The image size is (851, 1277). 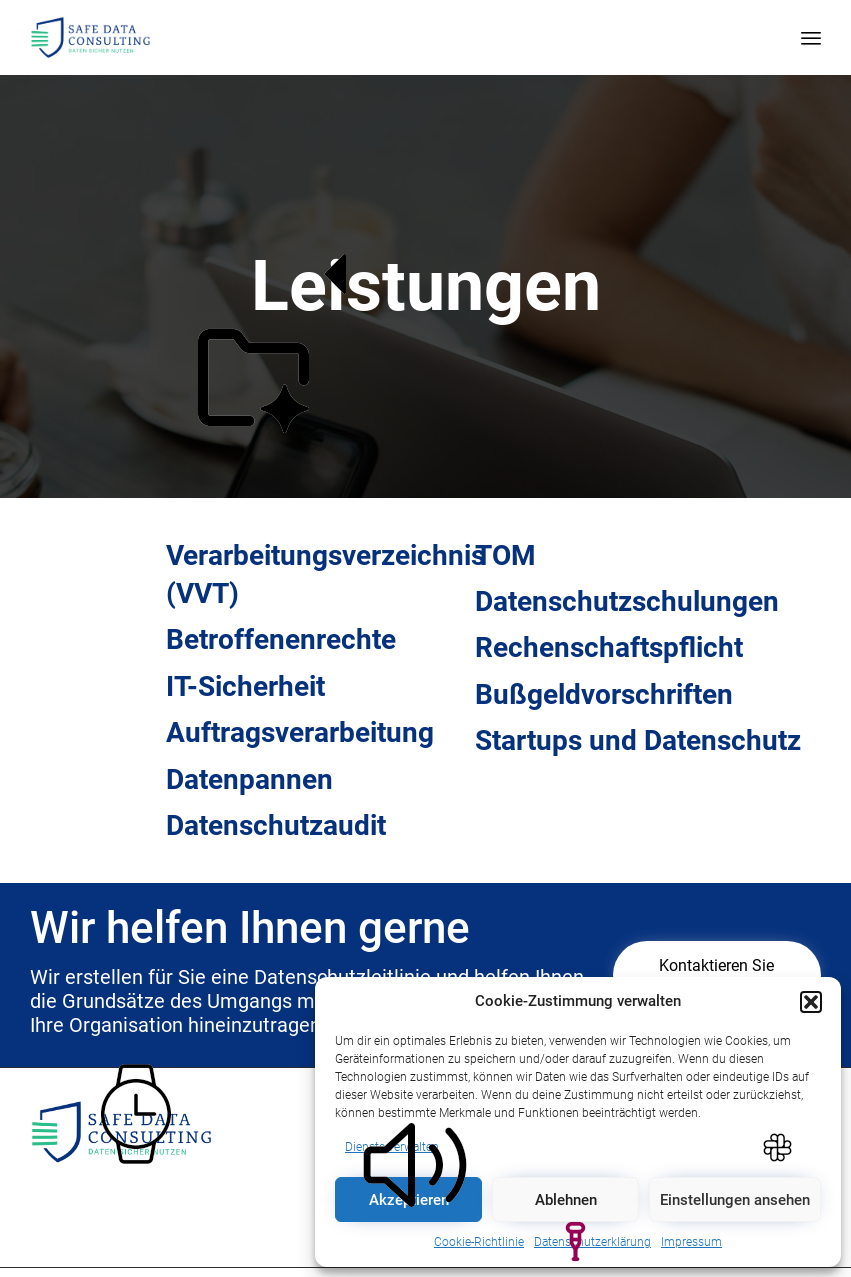 What do you see at coordinates (136, 1114) in the screenshot?
I see `view watch or wearable device settings` at bounding box center [136, 1114].